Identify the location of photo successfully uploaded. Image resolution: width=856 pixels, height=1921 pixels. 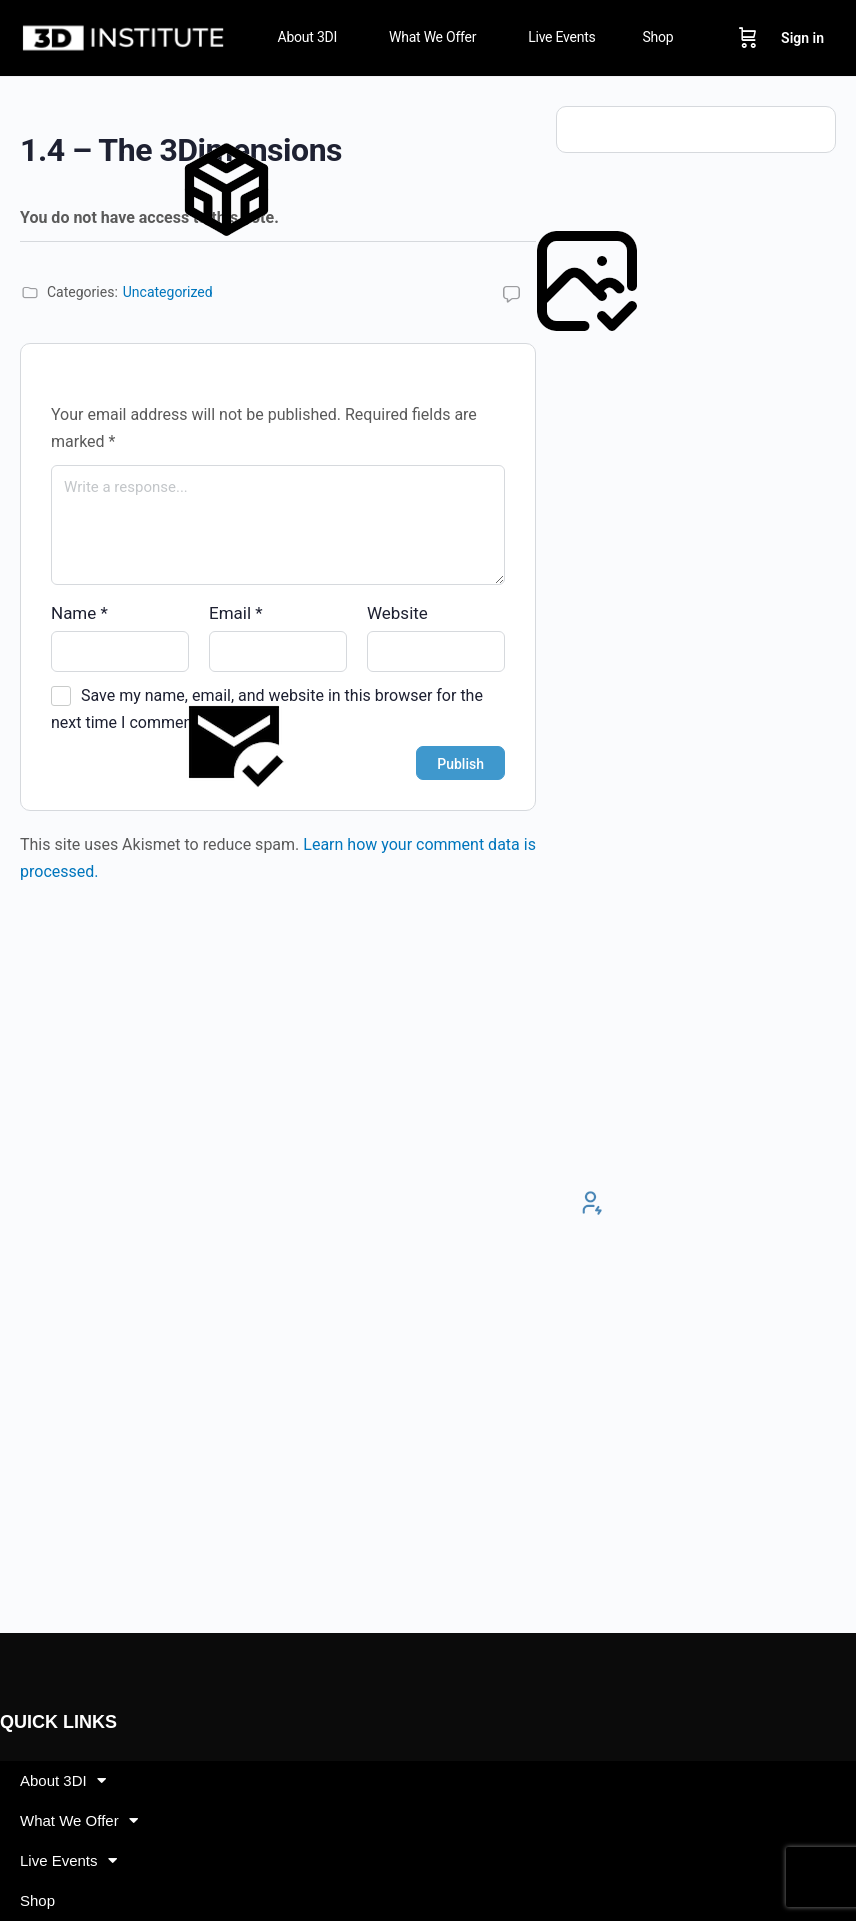
(587, 281).